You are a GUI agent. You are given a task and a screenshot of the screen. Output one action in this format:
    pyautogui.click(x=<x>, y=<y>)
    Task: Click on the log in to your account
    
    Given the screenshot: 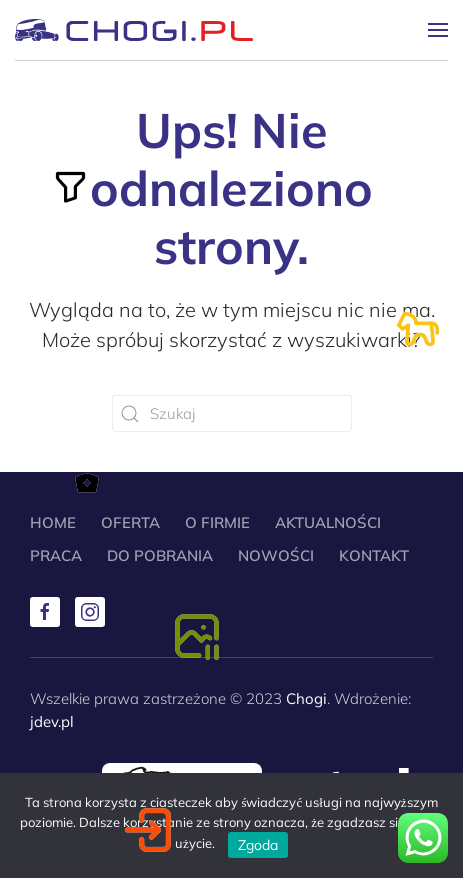 What is the action you would take?
    pyautogui.click(x=149, y=830)
    